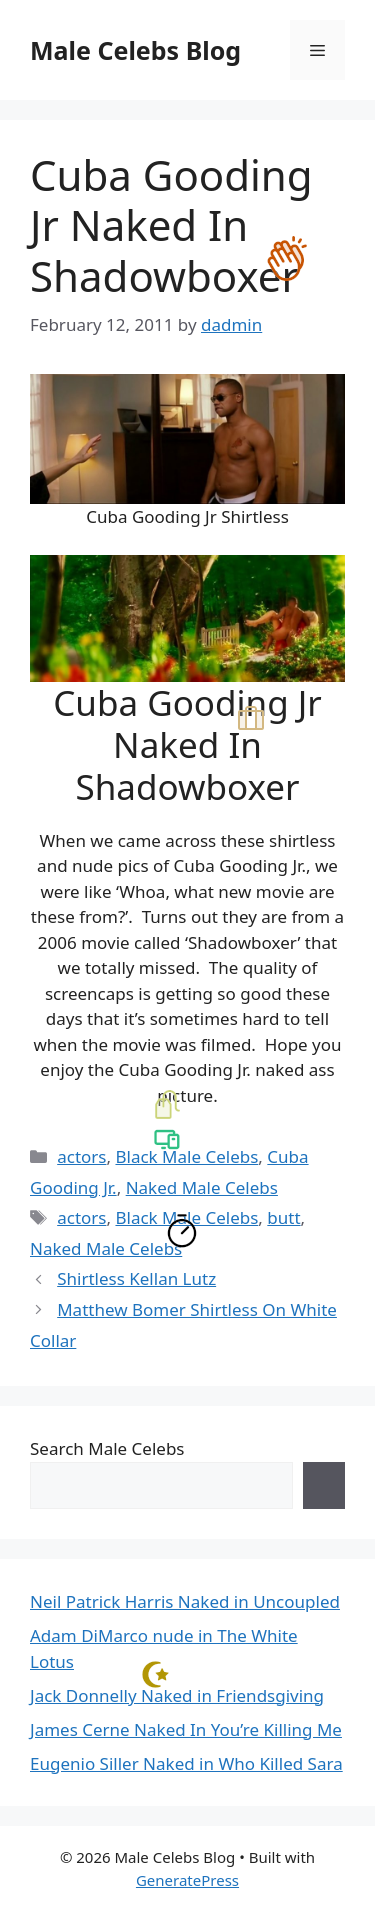 The image size is (375, 1911). What do you see at coordinates (155, 1674) in the screenshot?
I see `indicates islamic religious content or settings` at bounding box center [155, 1674].